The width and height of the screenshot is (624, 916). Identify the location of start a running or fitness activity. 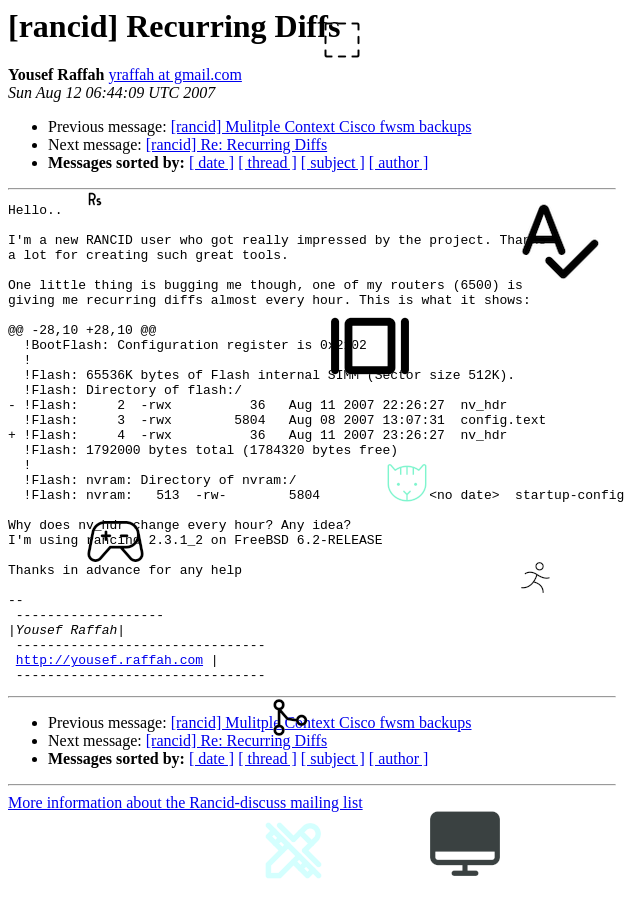
(536, 577).